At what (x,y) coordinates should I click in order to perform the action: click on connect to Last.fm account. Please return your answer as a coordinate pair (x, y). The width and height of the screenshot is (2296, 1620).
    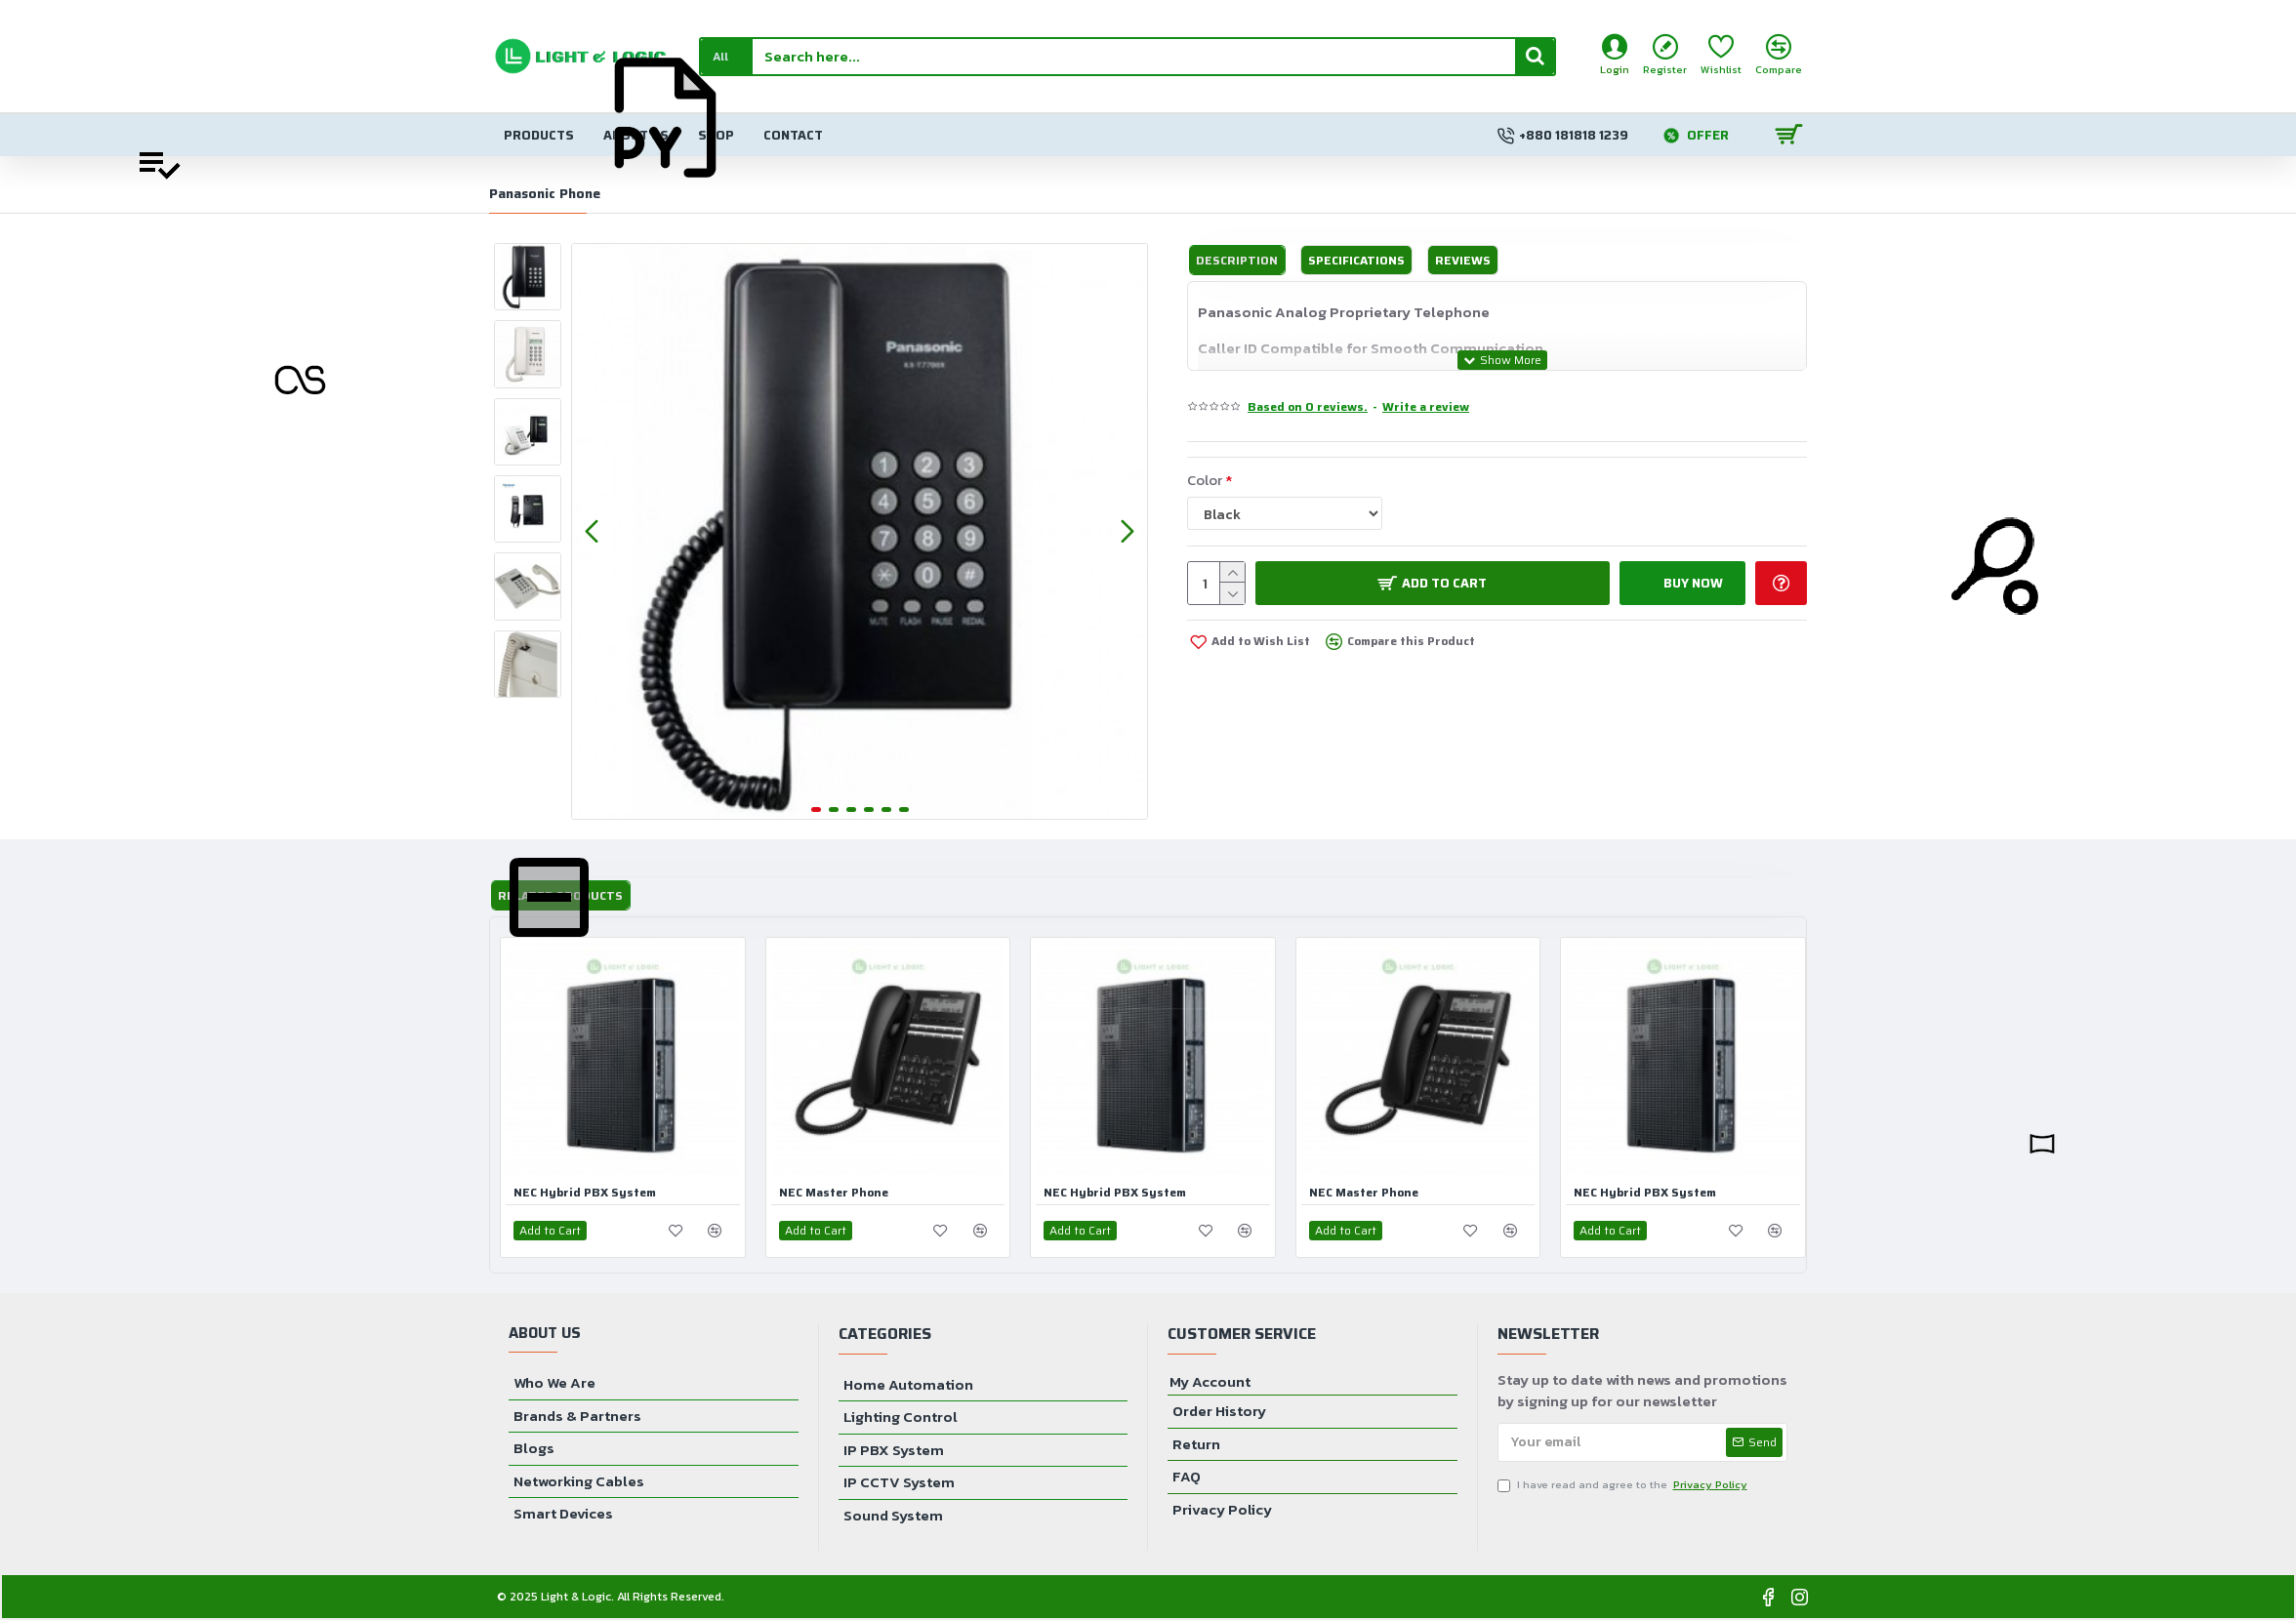
    Looking at the image, I should click on (300, 379).